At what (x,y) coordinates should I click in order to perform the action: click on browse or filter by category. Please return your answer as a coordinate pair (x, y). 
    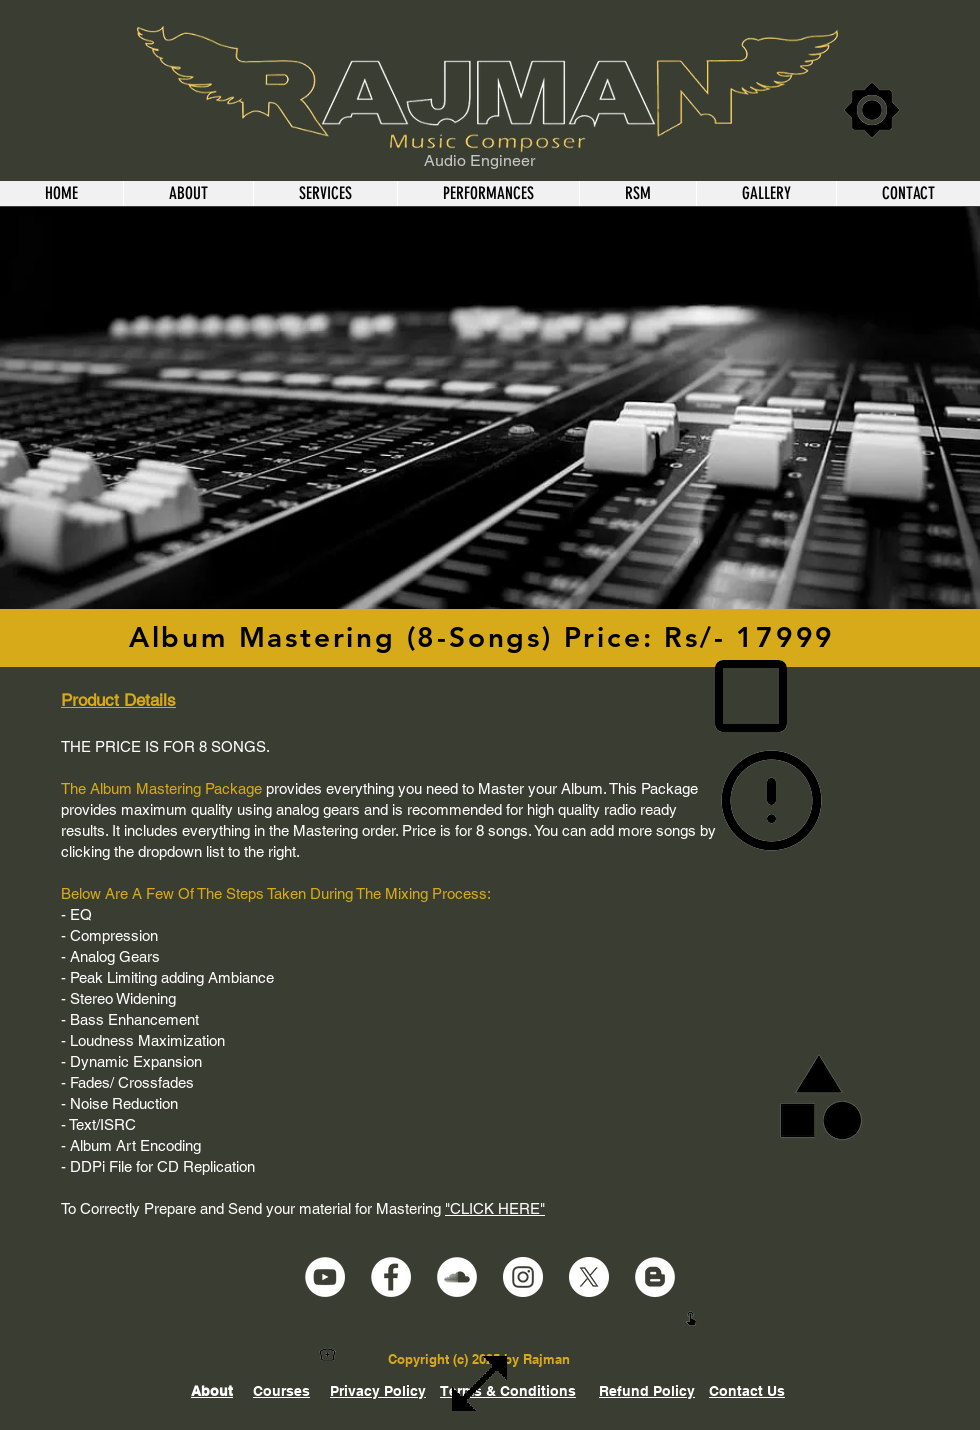
    Looking at the image, I should click on (819, 1097).